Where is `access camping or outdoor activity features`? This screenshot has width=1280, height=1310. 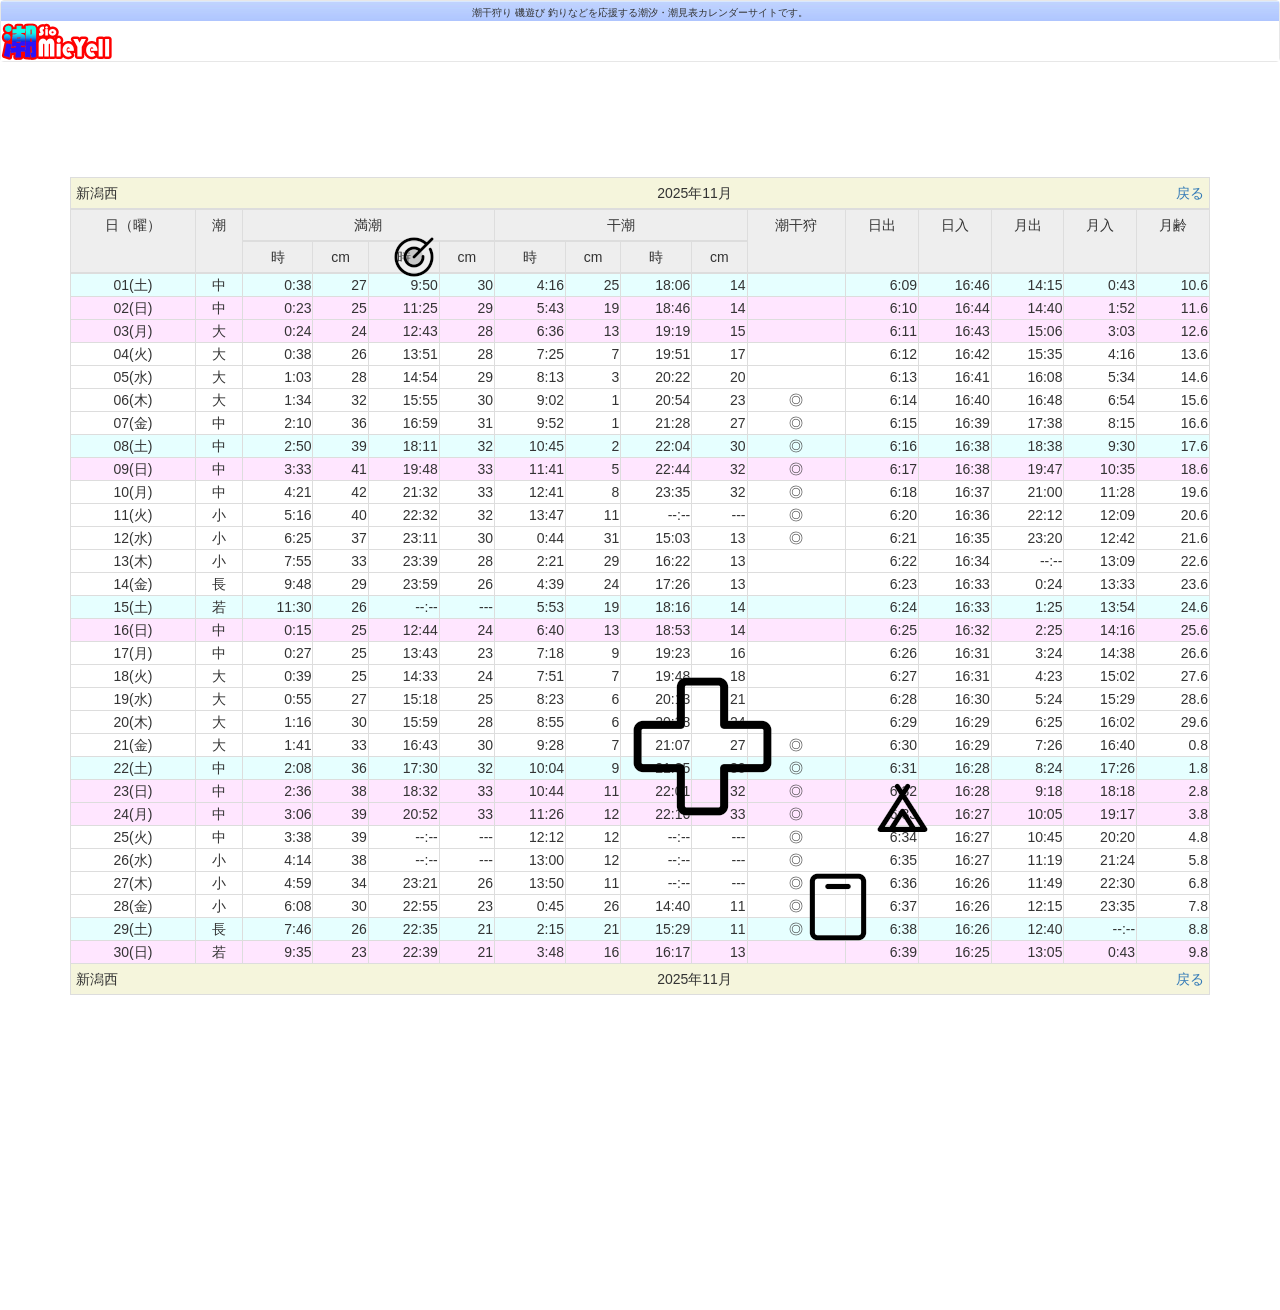 access camping or outdoor activity features is located at coordinates (902, 810).